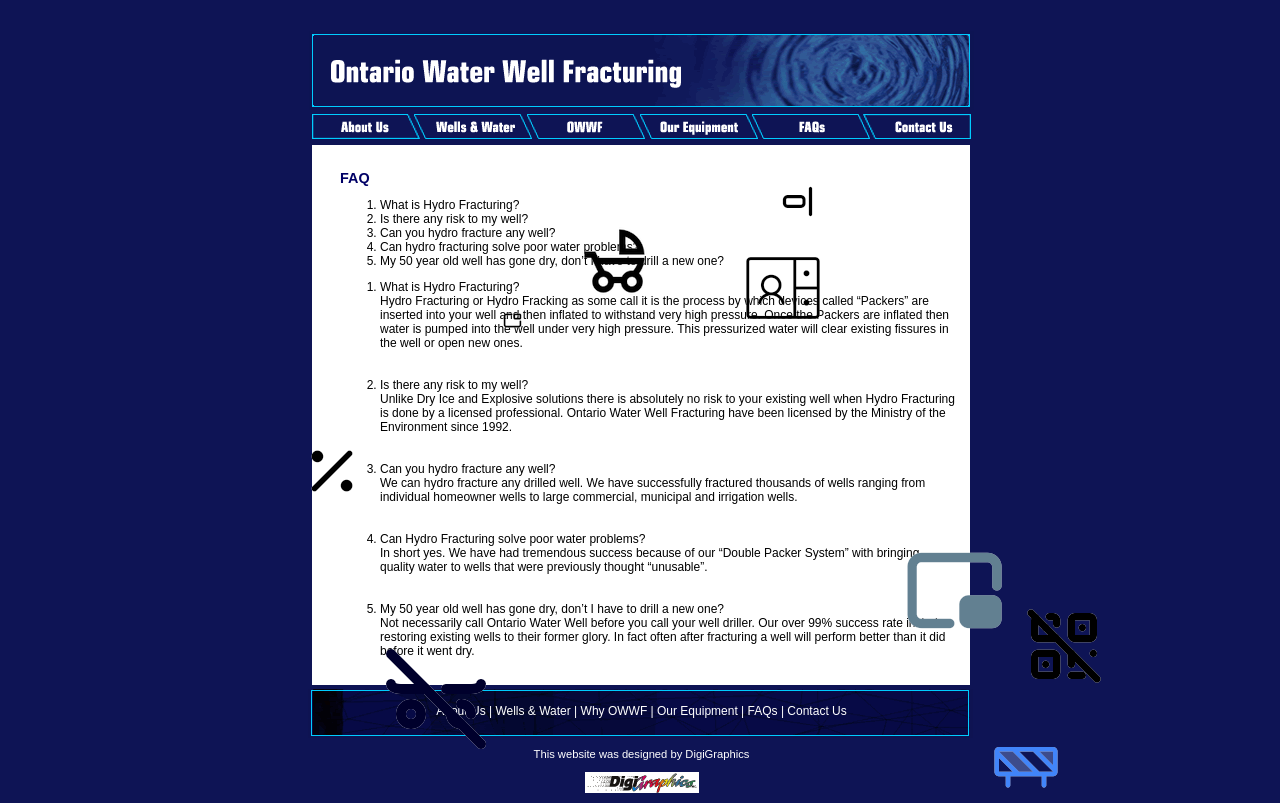 Image resolution: width=1280 pixels, height=803 pixels. I want to click on indicates a blocked or restricted area, so click(1026, 765).